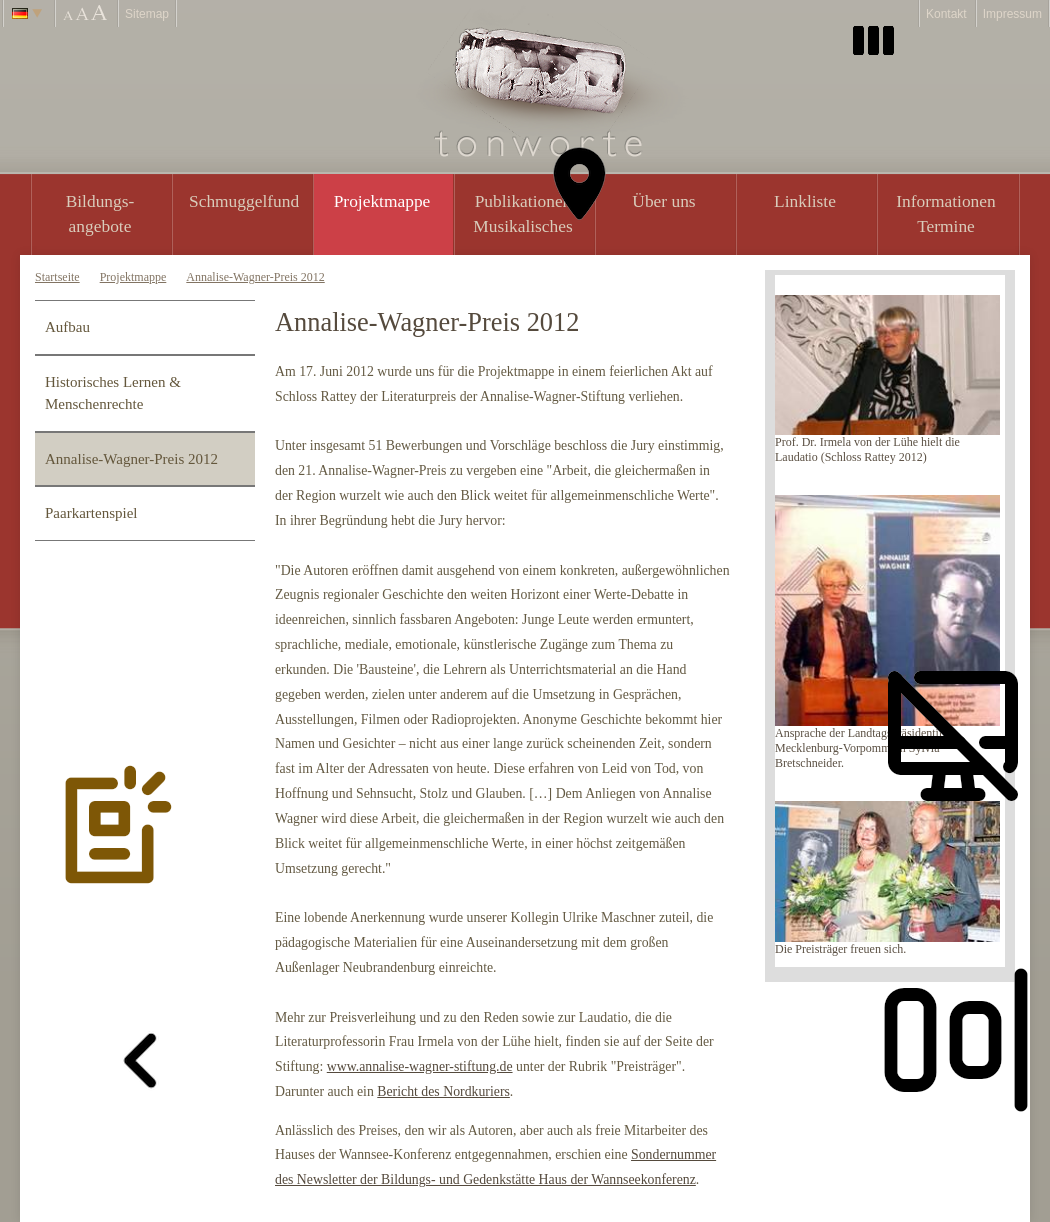 This screenshot has width=1050, height=1222. What do you see at coordinates (112, 824) in the screenshot?
I see `indicates sponsored or advertisement content` at bounding box center [112, 824].